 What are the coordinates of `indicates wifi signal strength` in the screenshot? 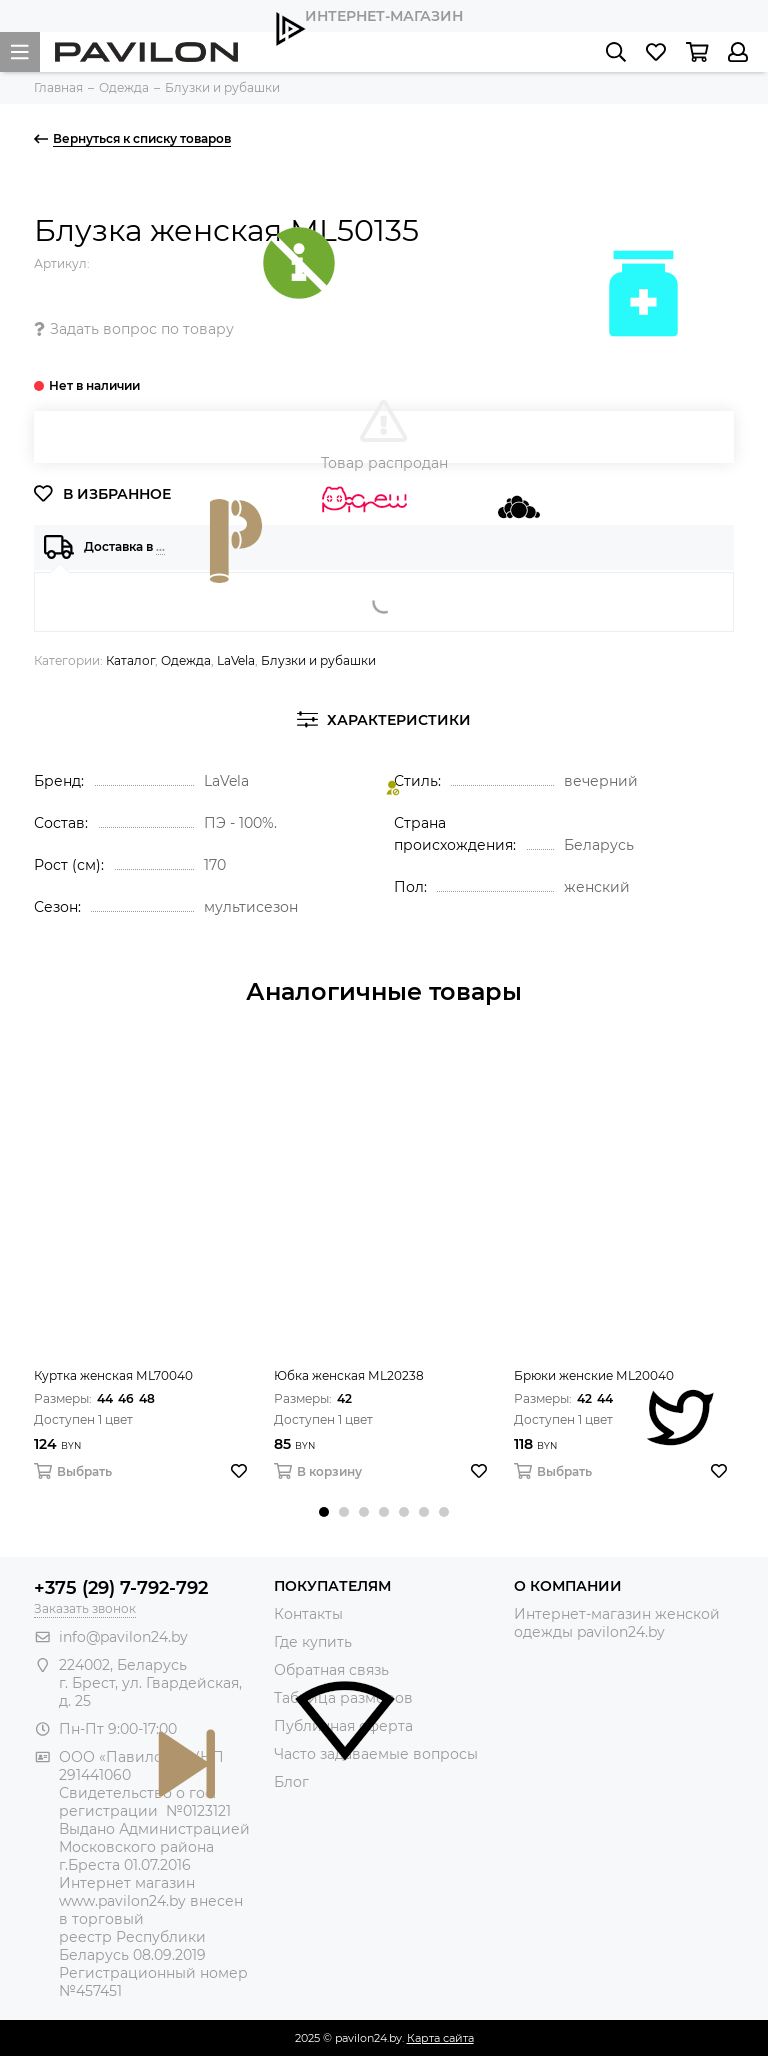 It's located at (345, 1721).